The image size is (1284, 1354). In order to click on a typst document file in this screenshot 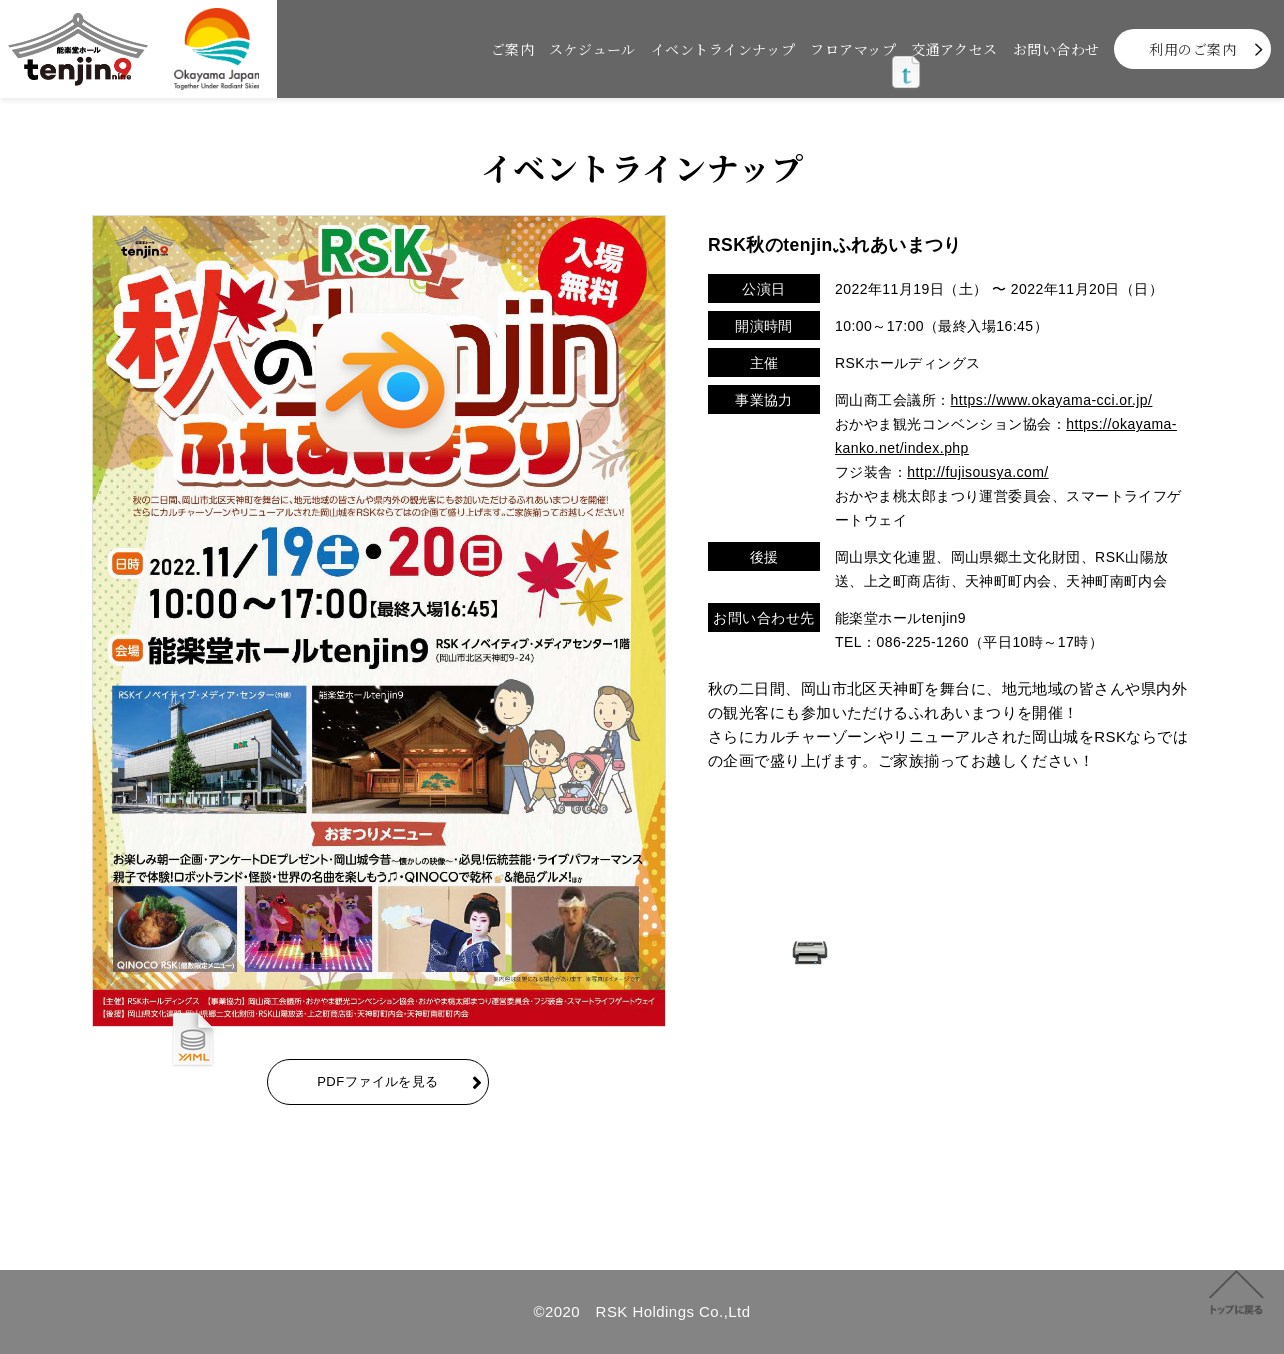, I will do `click(906, 72)`.